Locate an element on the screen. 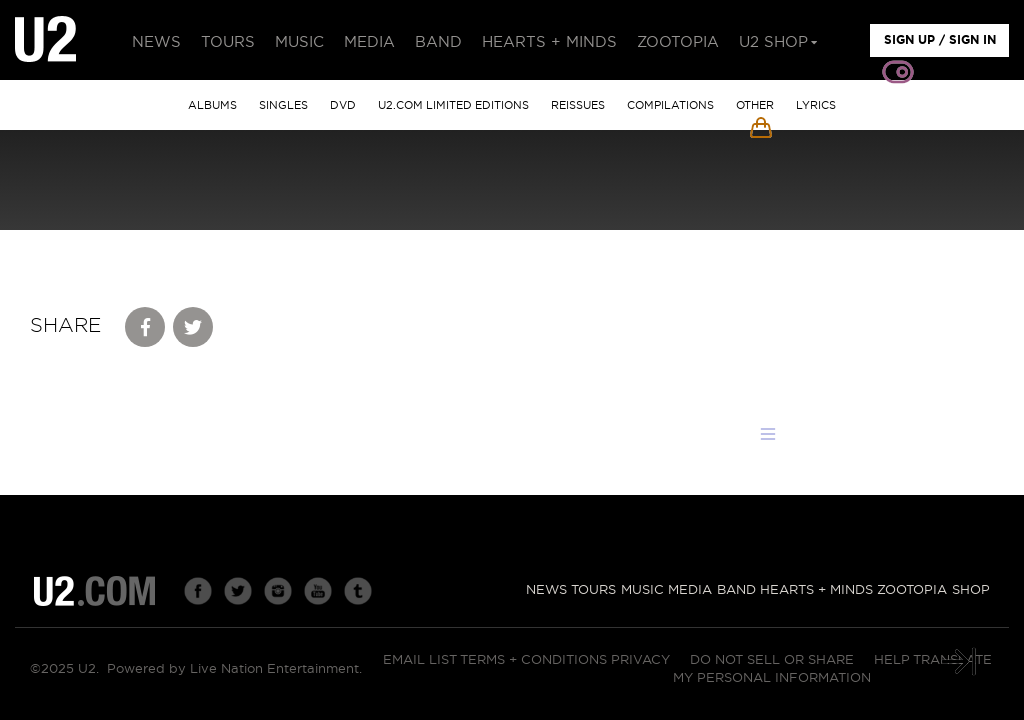  toggle switch in the on/enabled position is located at coordinates (898, 72).